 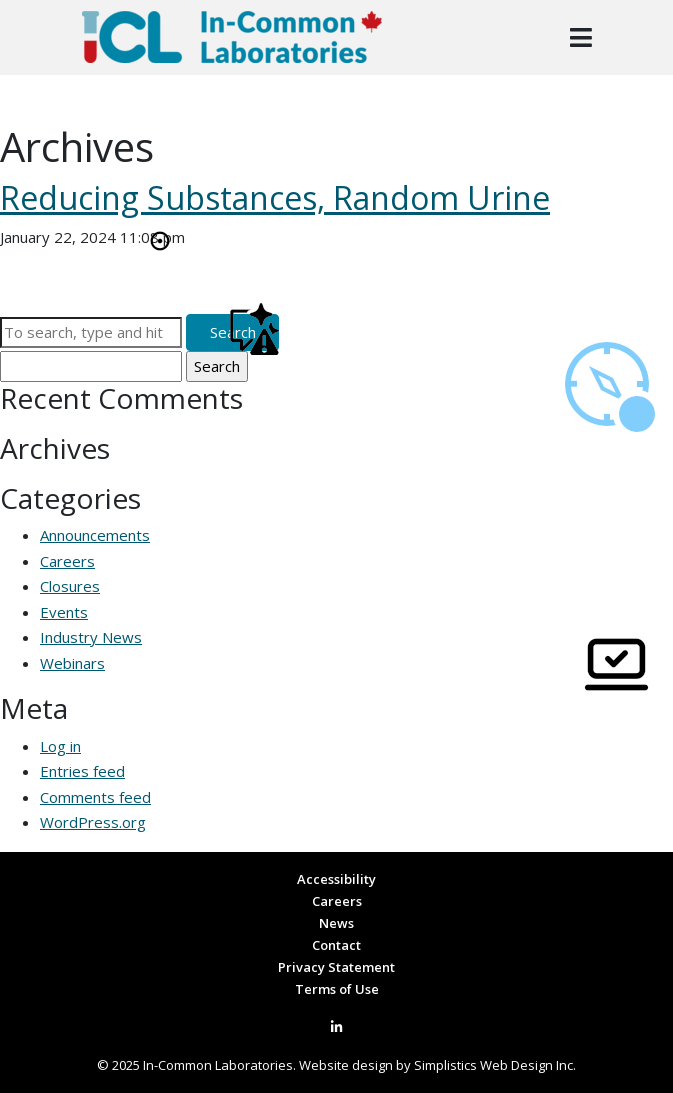 What do you see at coordinates (607, 384) in the screenshot?
I see `indicates current location on a map` at bounding box center [607, 384].